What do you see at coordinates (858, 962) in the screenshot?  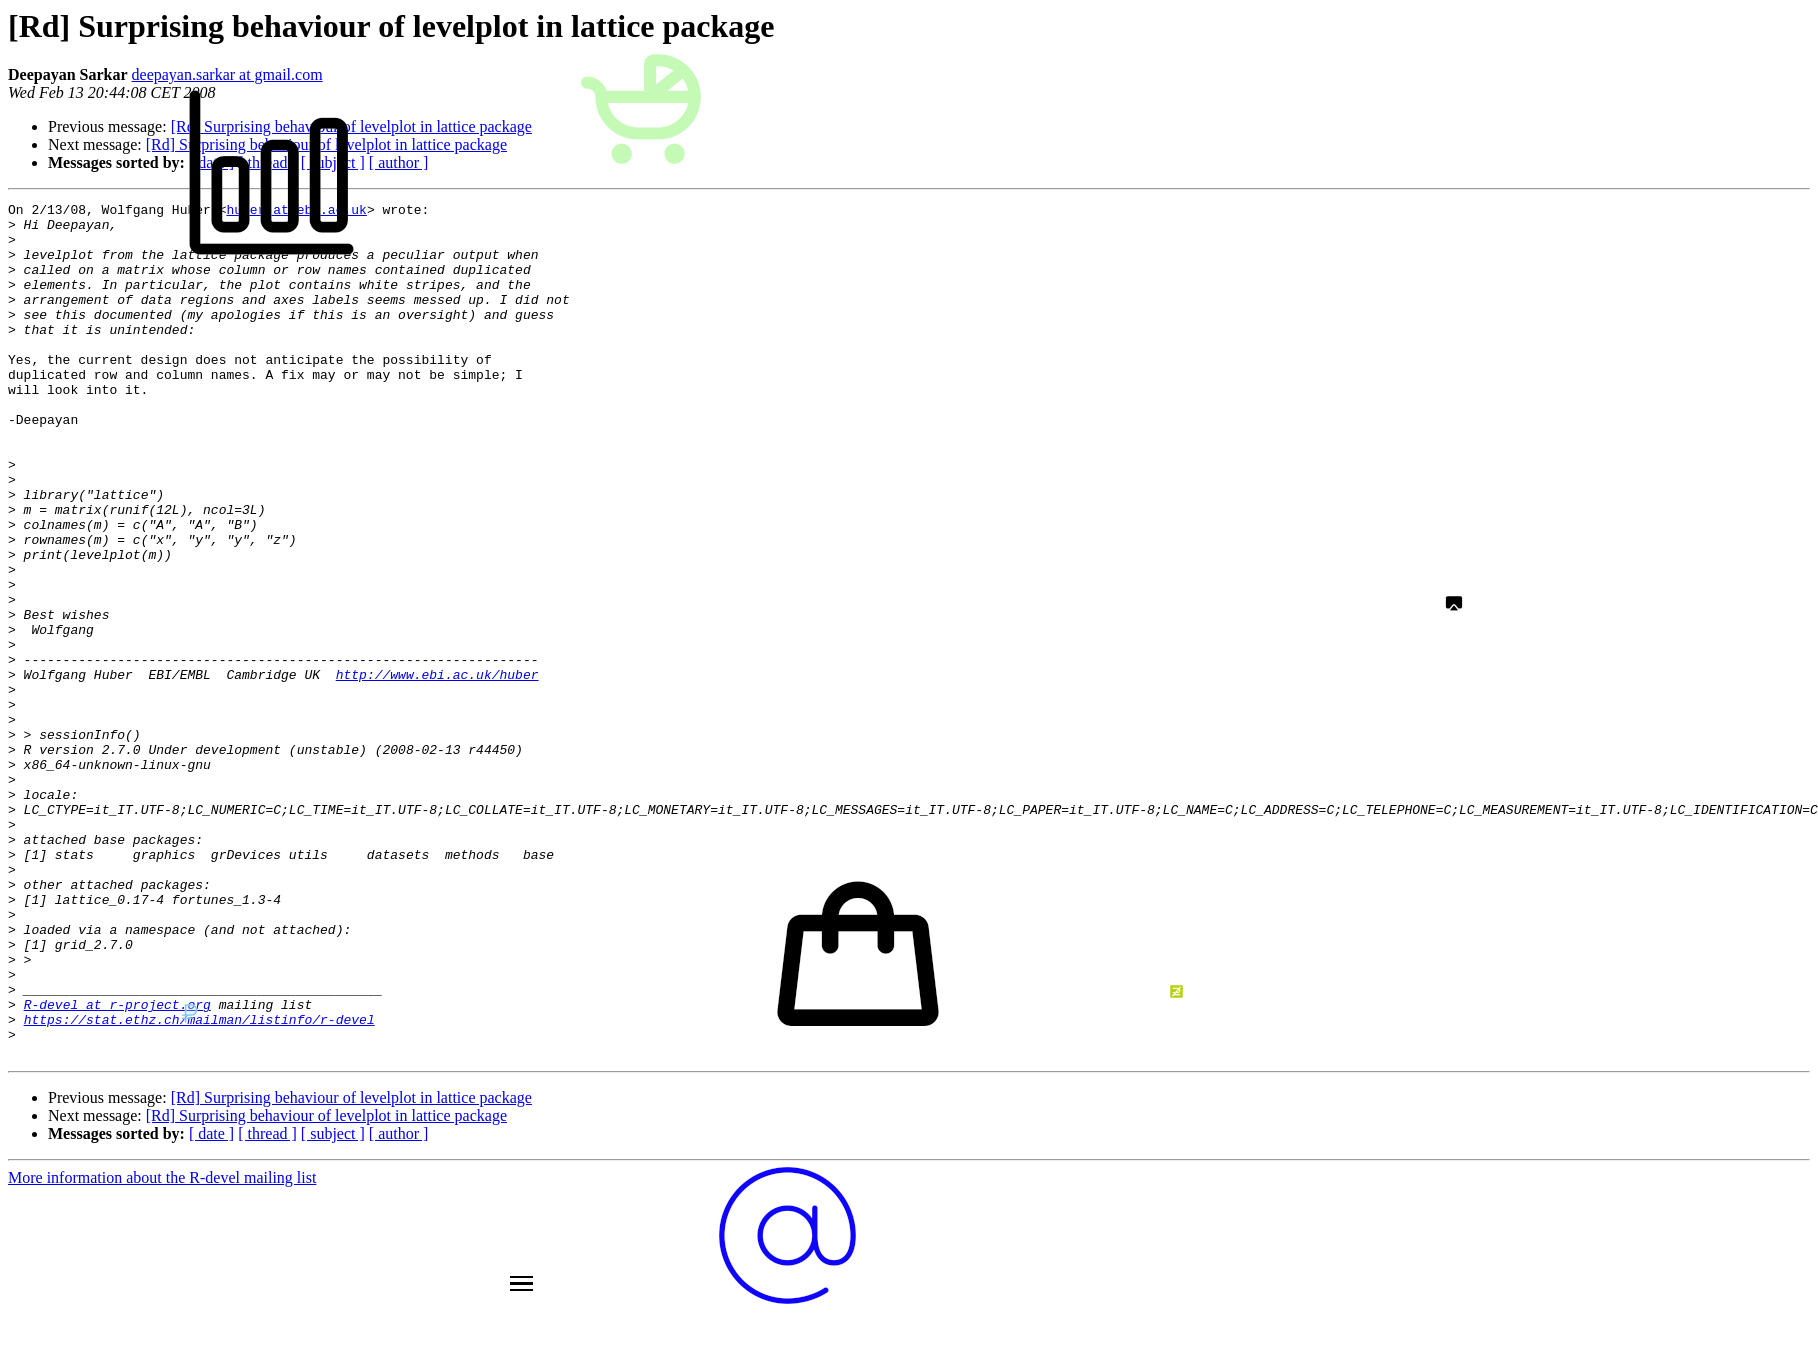 I see `view your shopping bag` at bounding box center [858, 962].